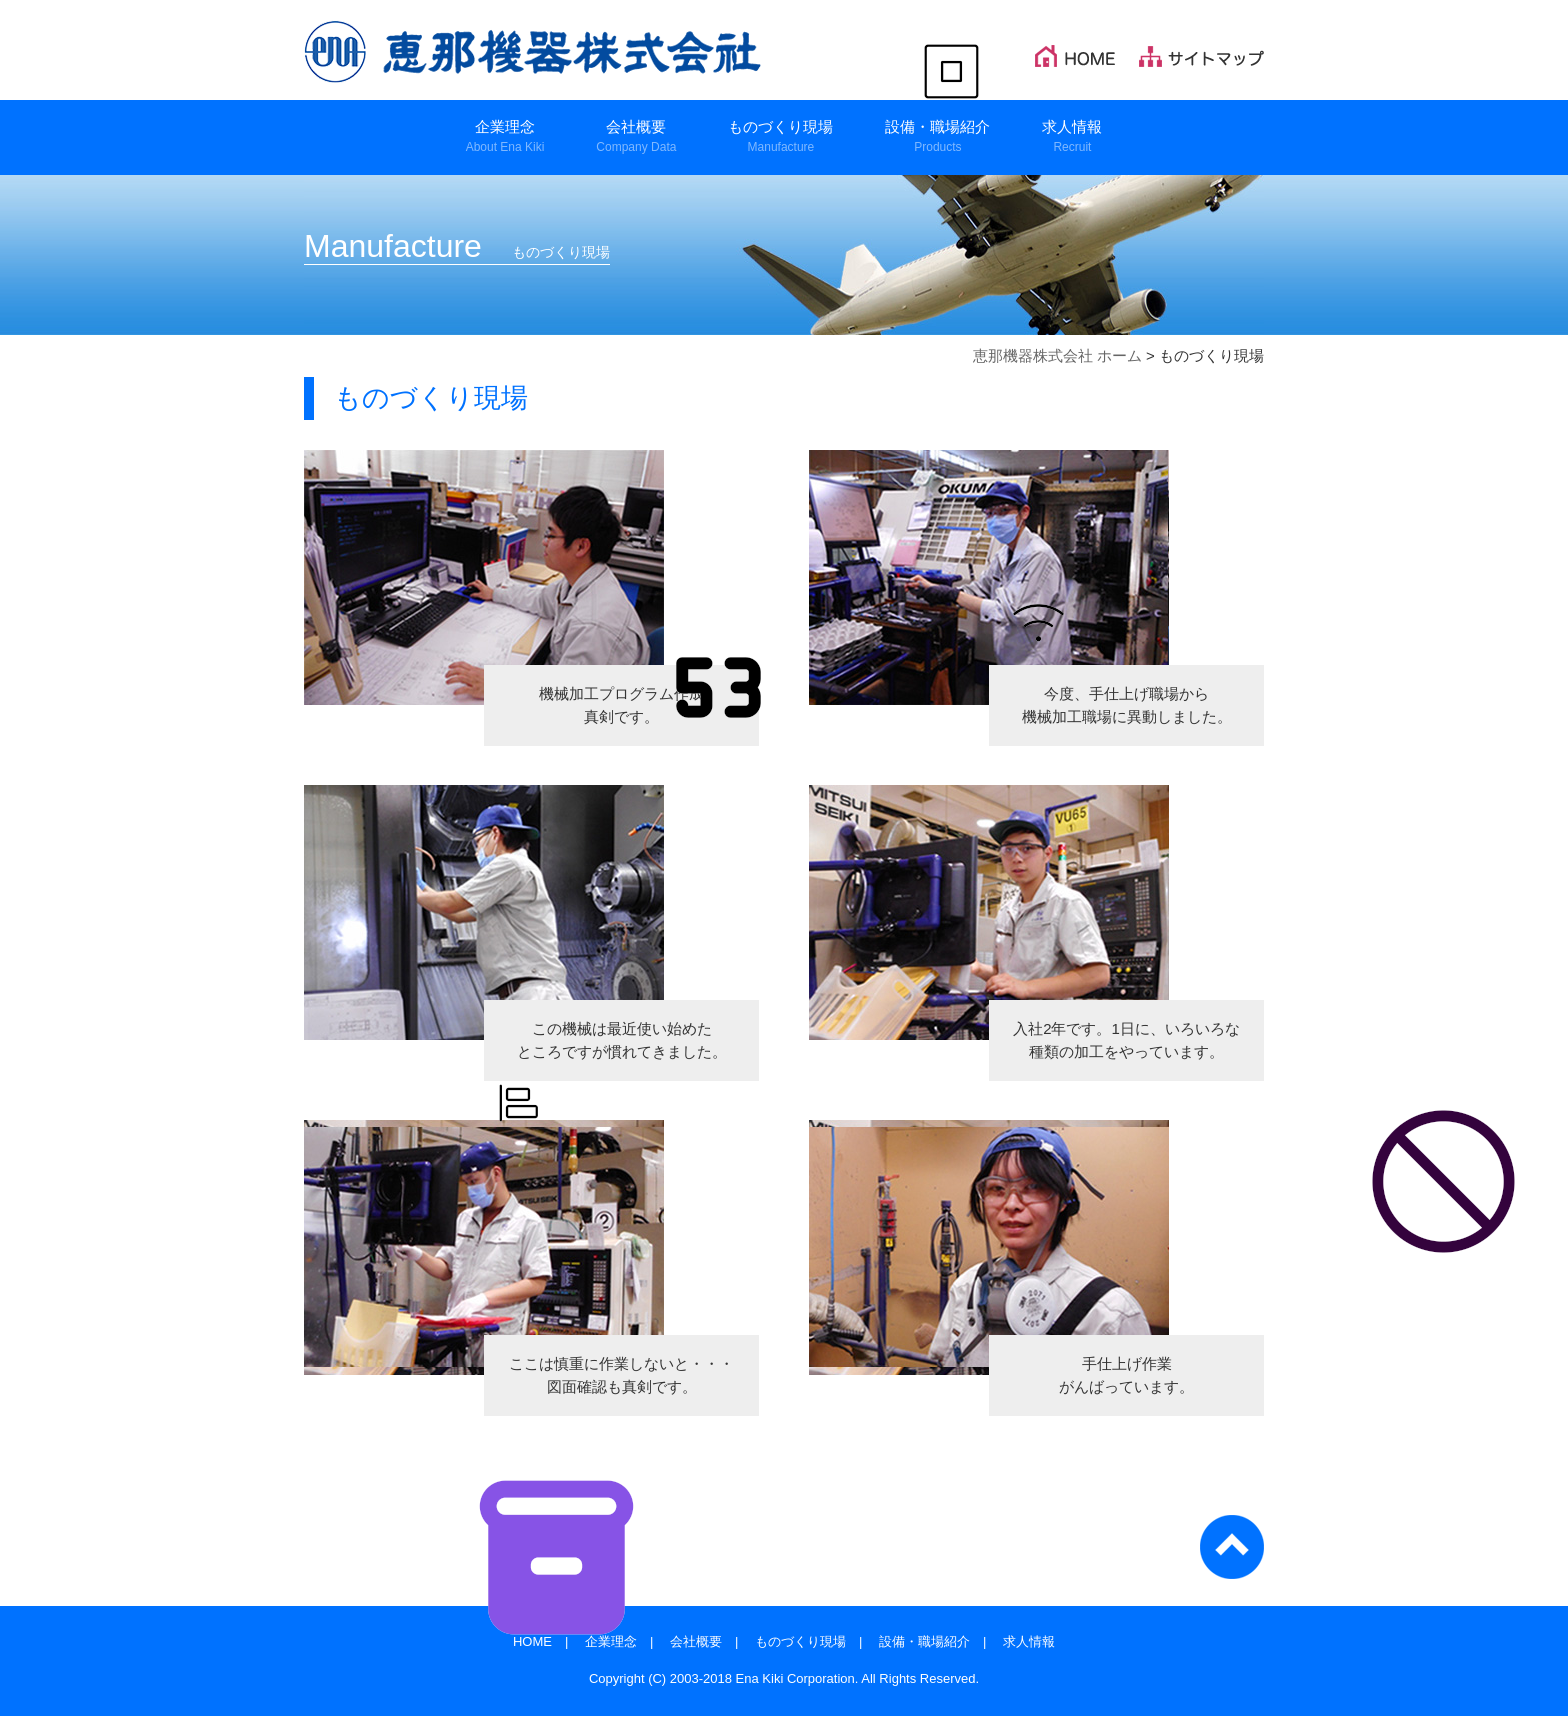 The height and width of the screenshot is (1716, 1568). Describe the element at coordinates (518, 1103) in the screenshot. I see `align text to the left margin` at that location.